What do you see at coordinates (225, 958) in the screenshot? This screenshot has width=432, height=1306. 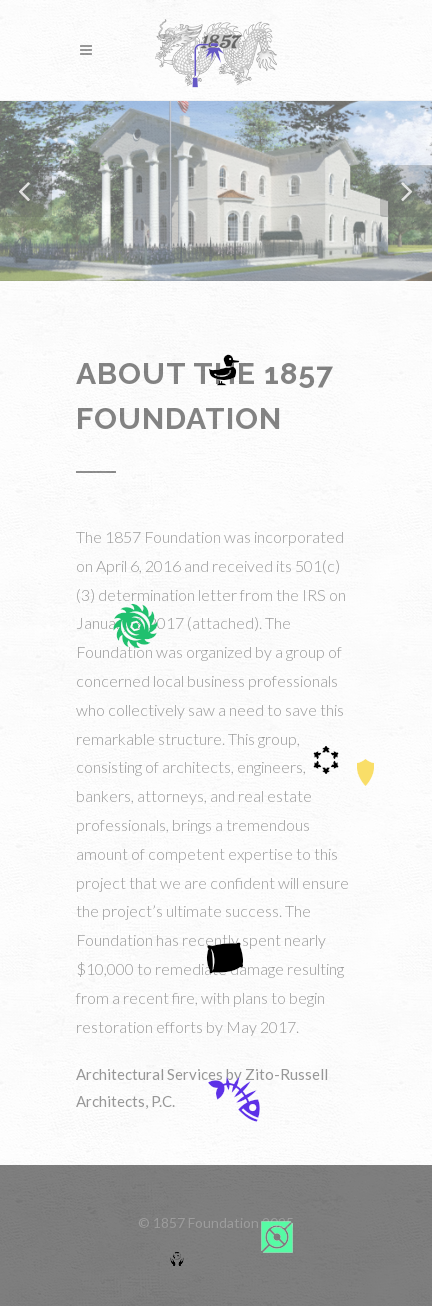 I see `indicates sleep mode or rest state` at bounding box center [225, 958].